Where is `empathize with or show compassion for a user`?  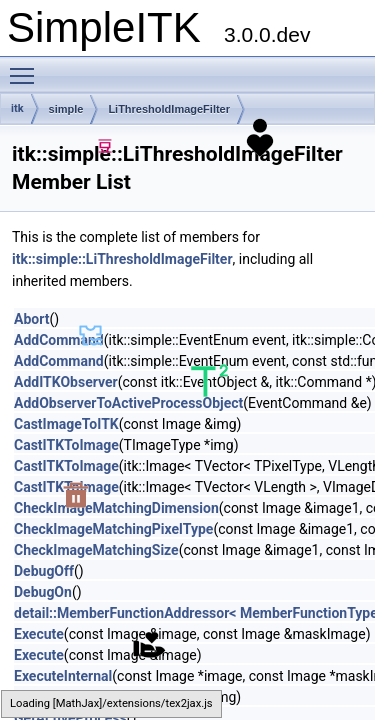 empathize with or show compassion for a user is located at coordinates (260, 138).